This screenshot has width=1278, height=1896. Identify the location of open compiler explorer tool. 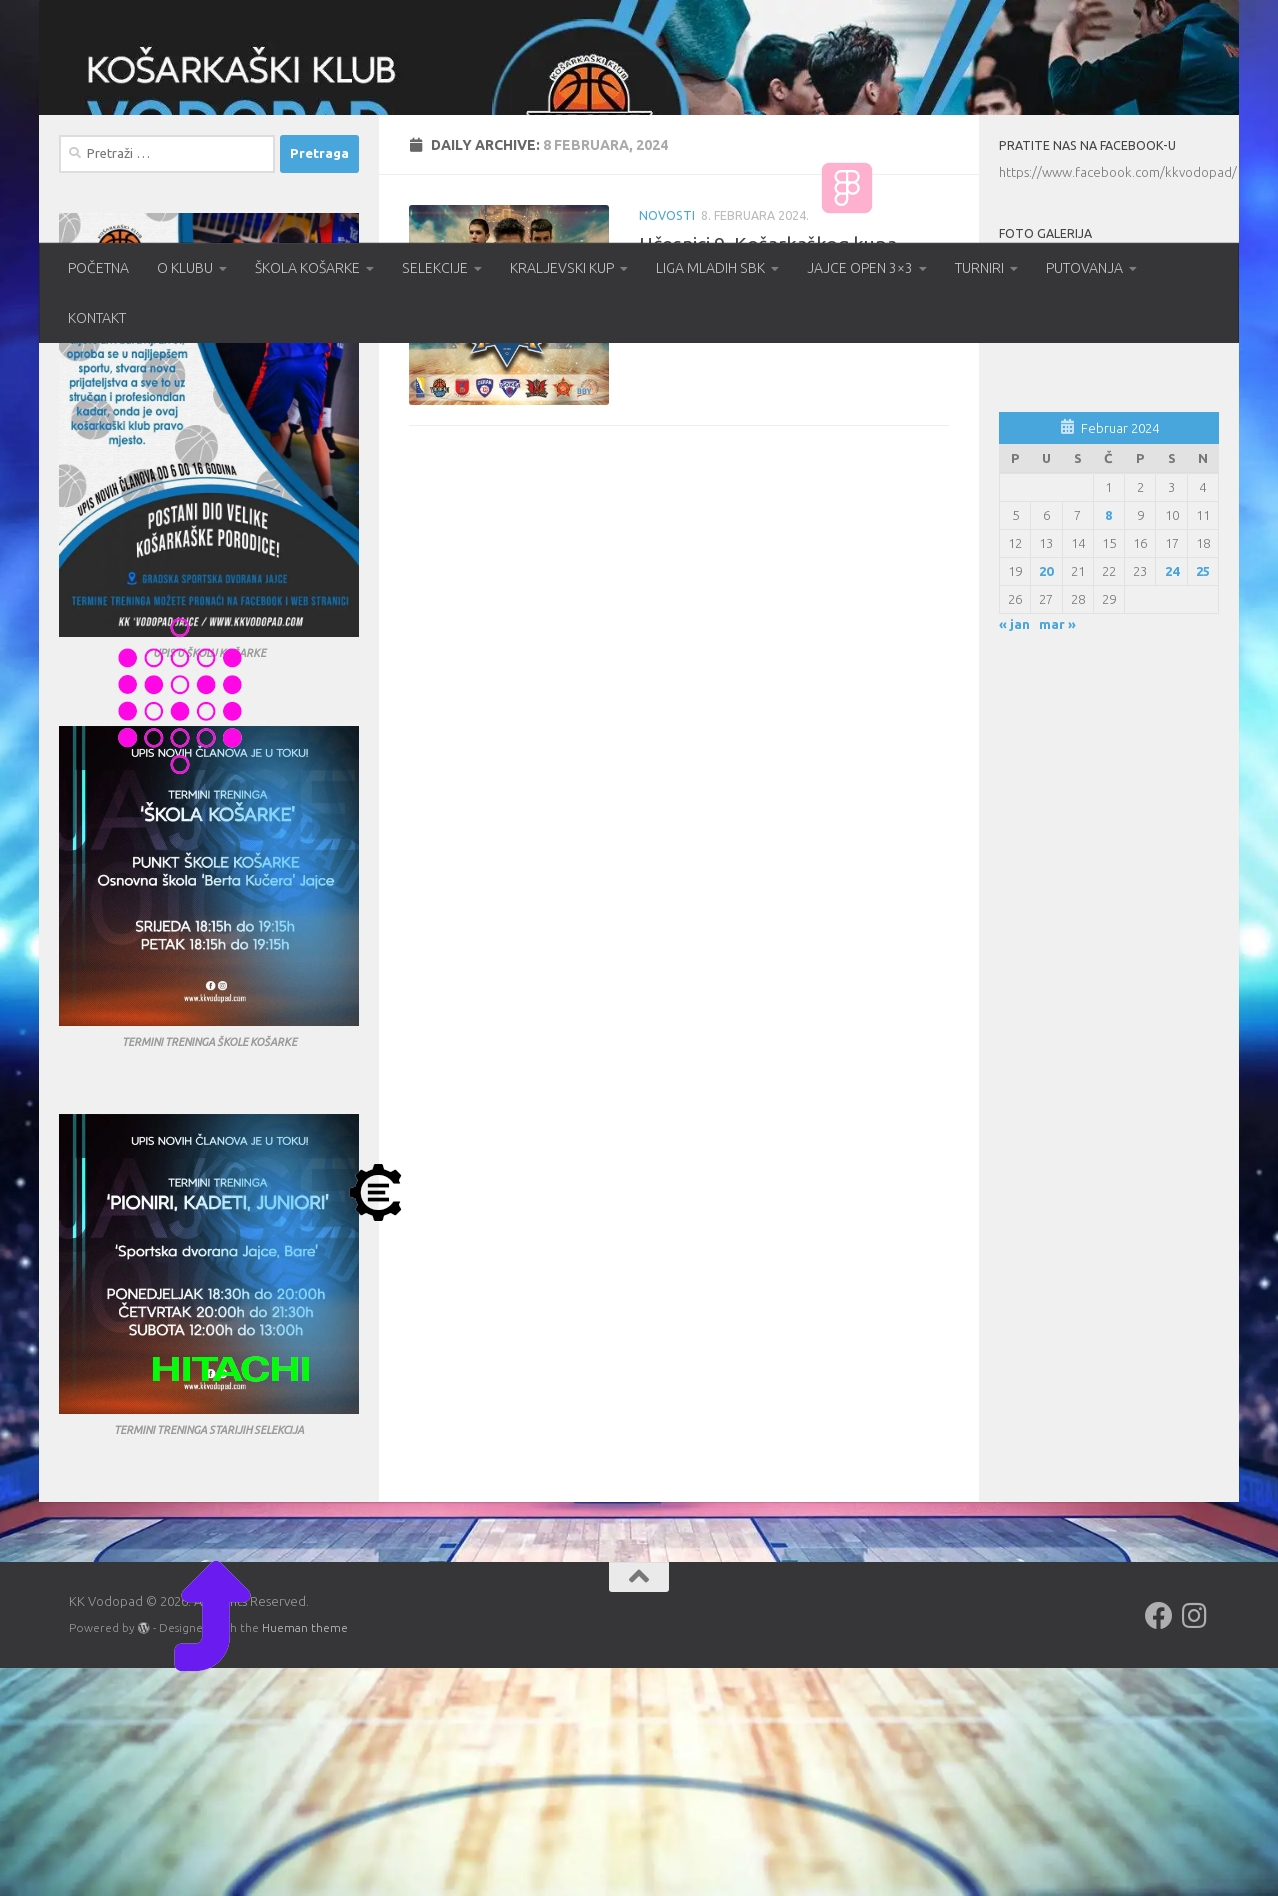
(375, 1192).